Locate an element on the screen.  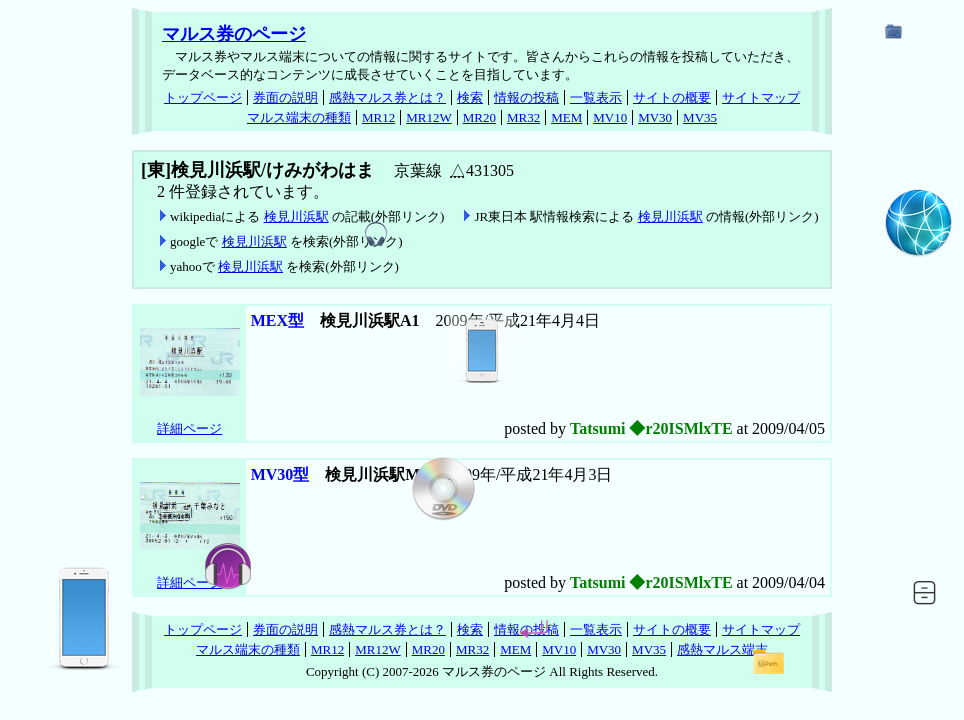
view connected iPhone device is located at coordinates (482, 350).